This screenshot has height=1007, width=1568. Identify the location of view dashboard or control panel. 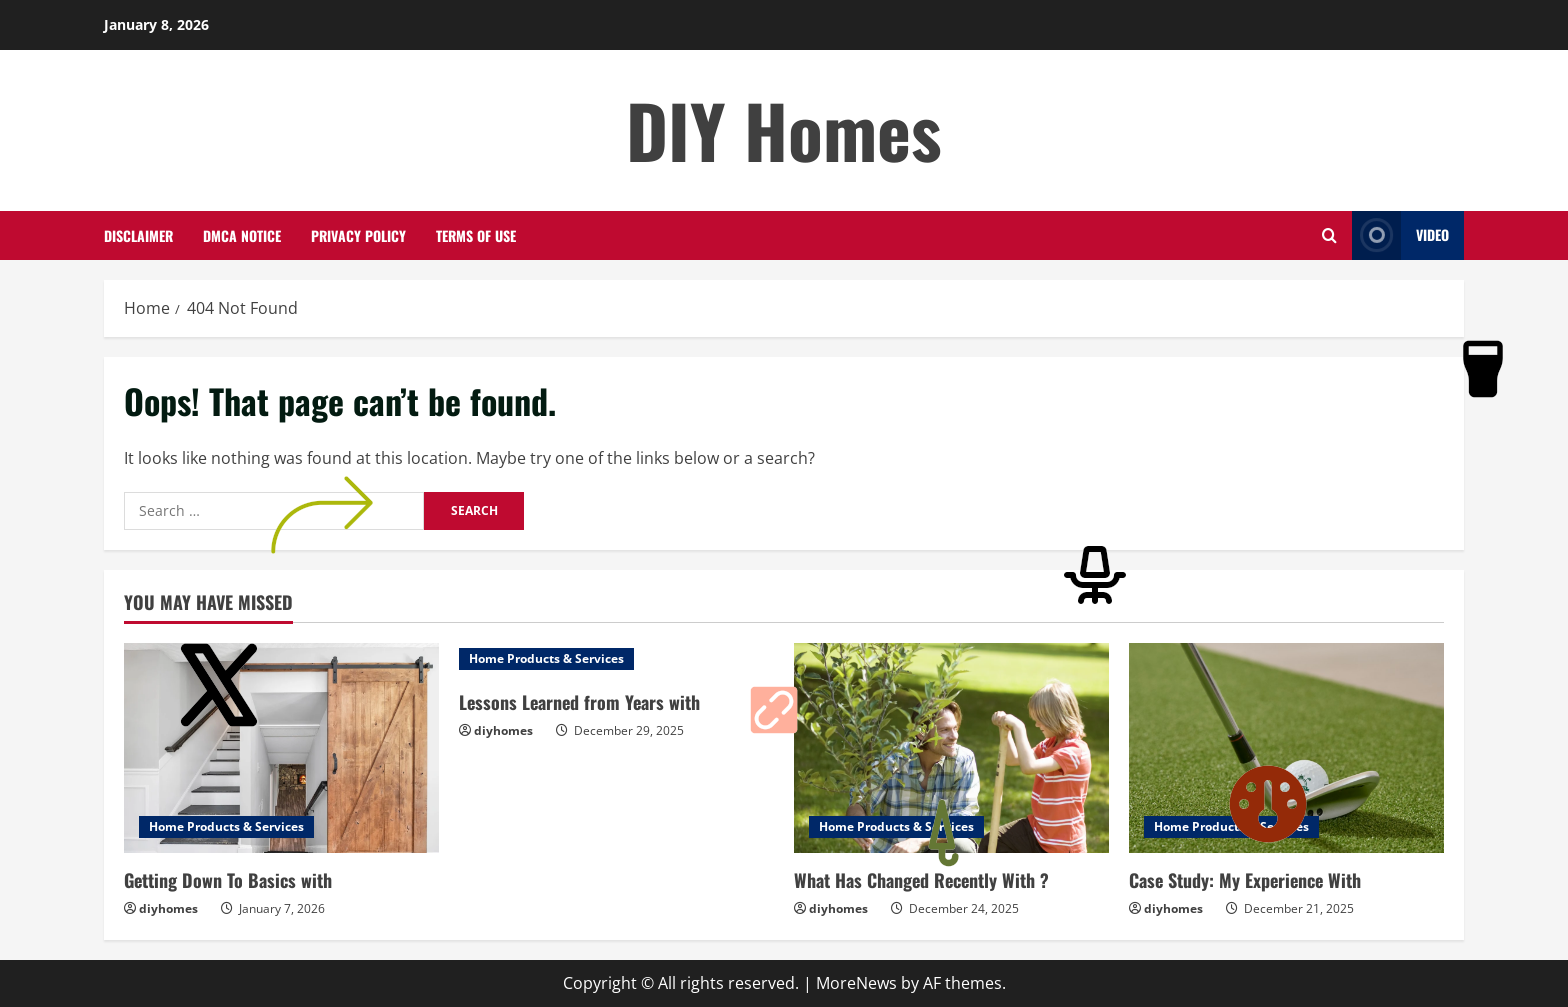
(1268, 804).